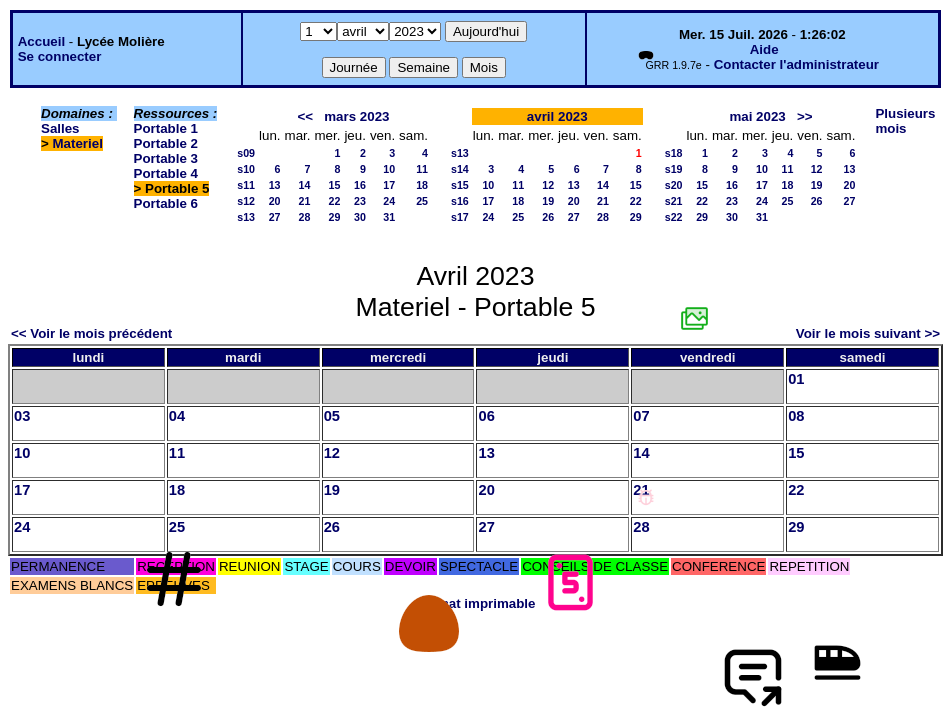 The width and height of the screenshot is (951, 720). Describe the element at coordinates (570, 582) in the screenshot. I see `represents a 5 of clubs playing card` at that location.